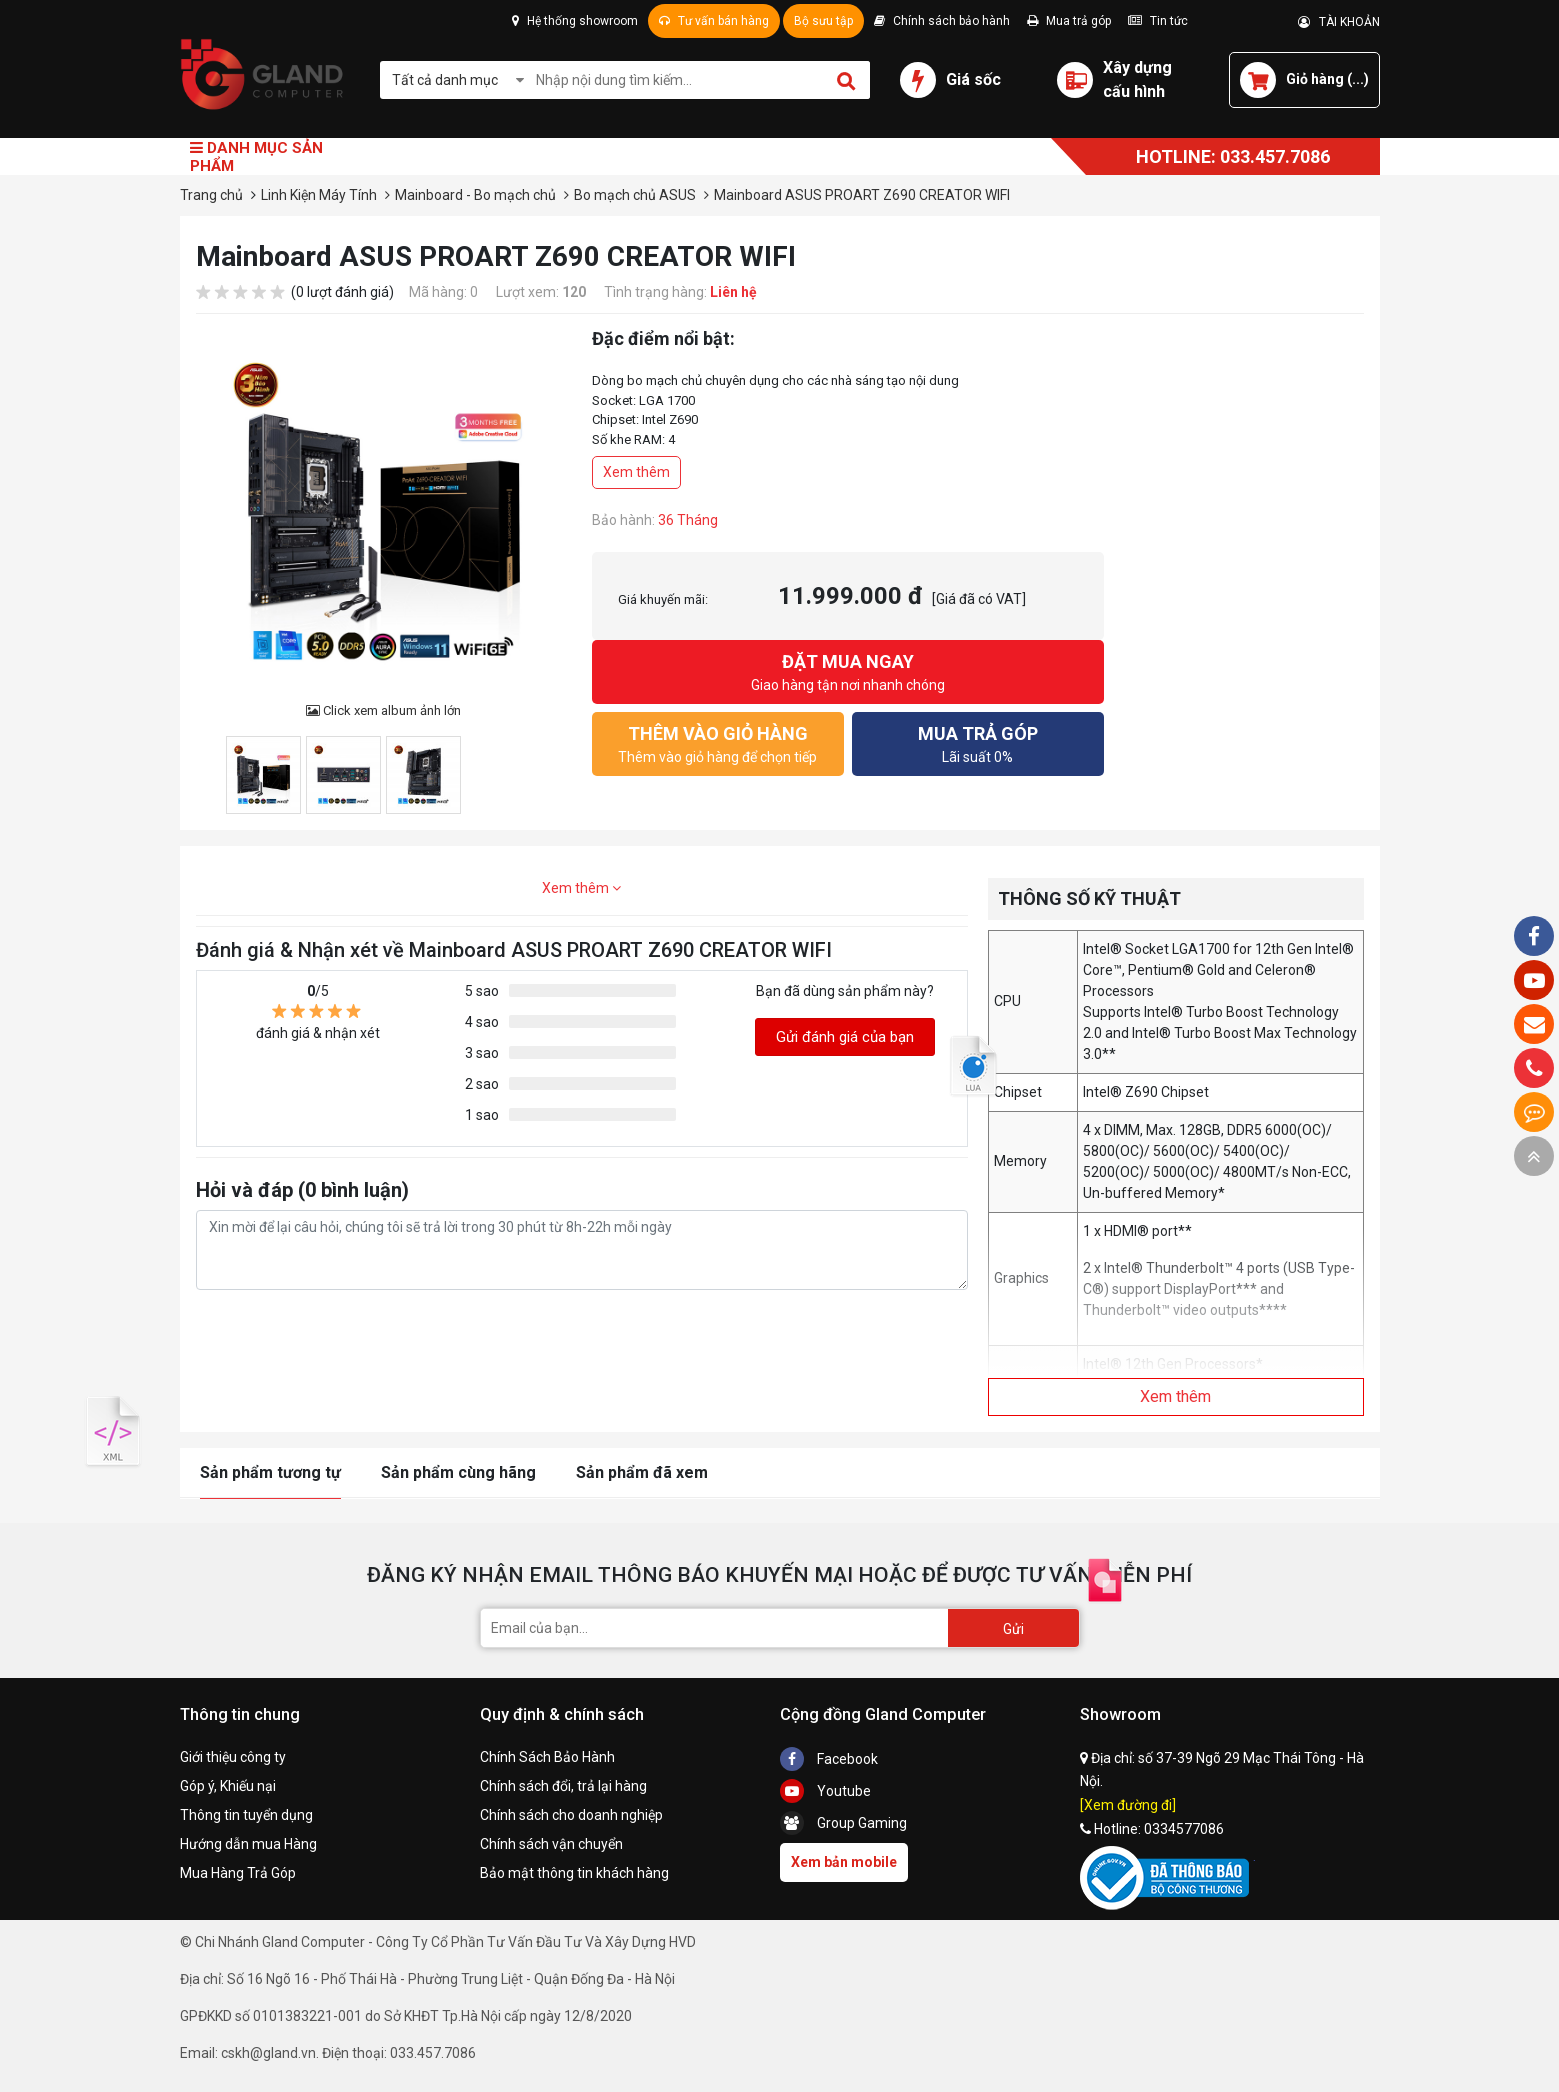  I want to click on an XML document file, so click(113, 1432).